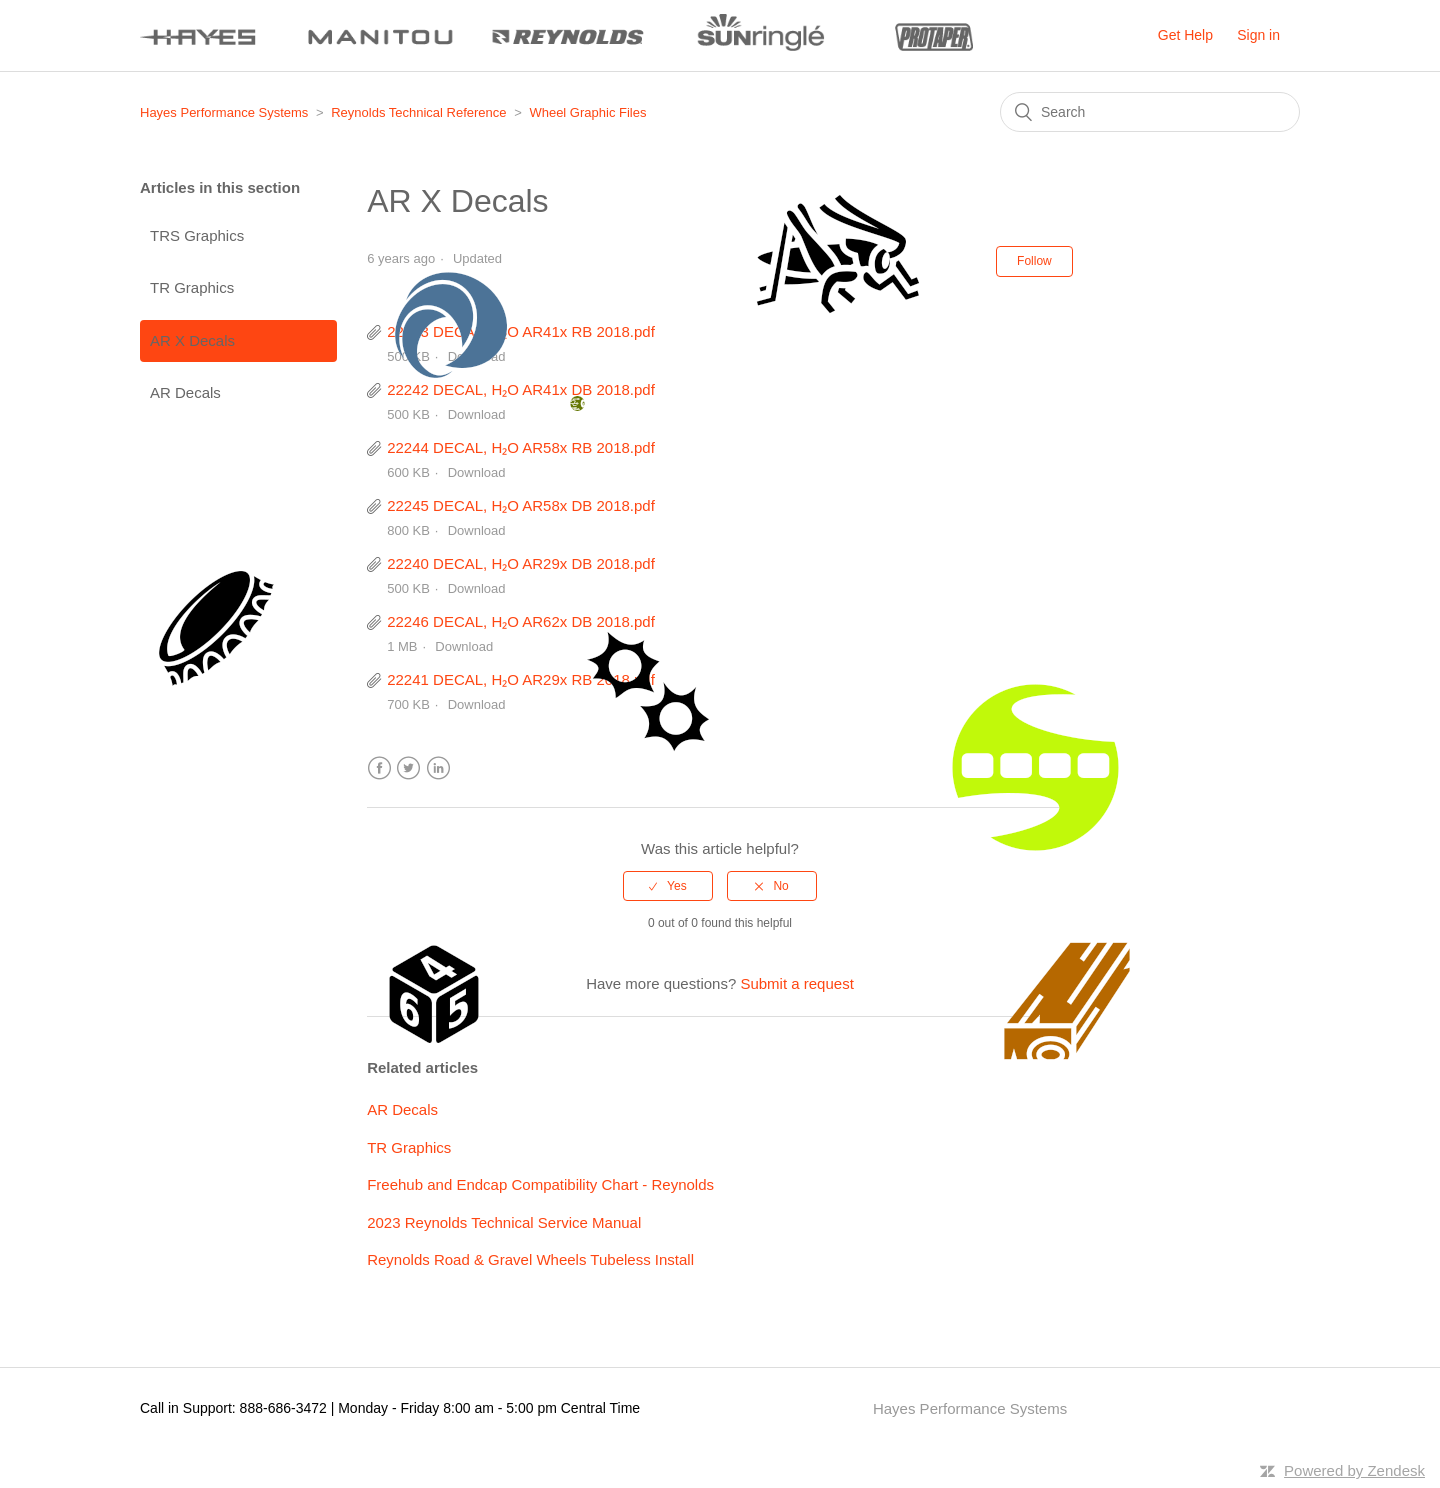 The height and width of the screenshot is (1488, 1440). What do you see at coordinates (577, 403) in the screenshot?
I see `access cybernetic or augmentation settings` at bounding box center [577, 403].